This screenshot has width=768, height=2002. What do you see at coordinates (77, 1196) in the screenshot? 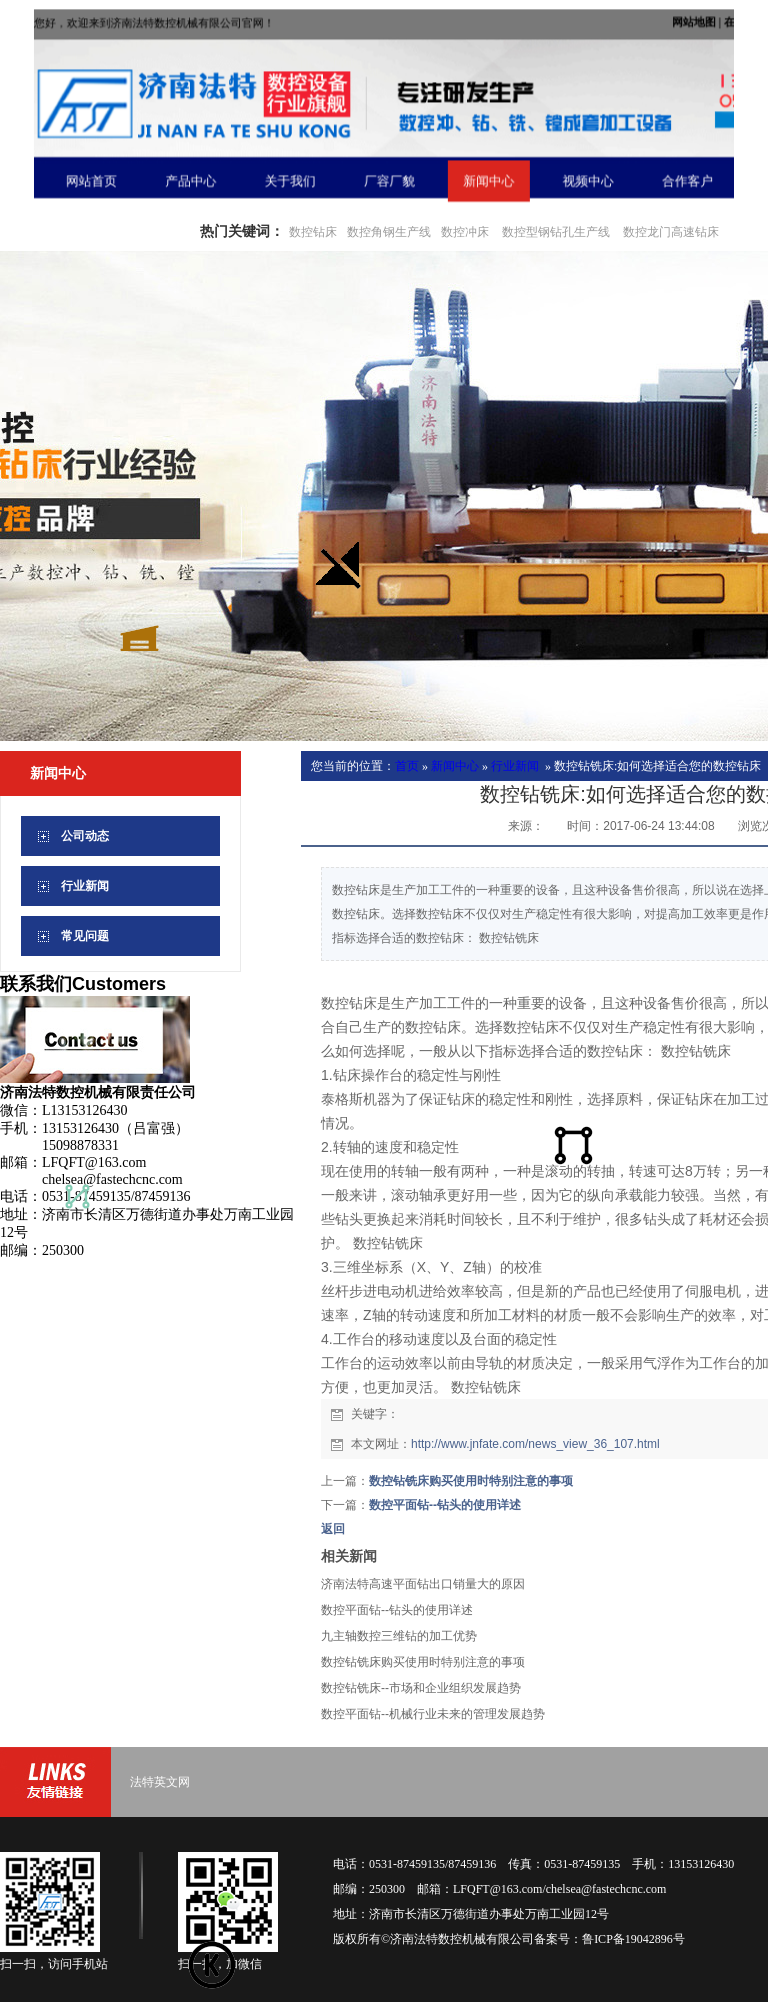
I see `connect nodes or data points` at bounding box center [77, 1196].